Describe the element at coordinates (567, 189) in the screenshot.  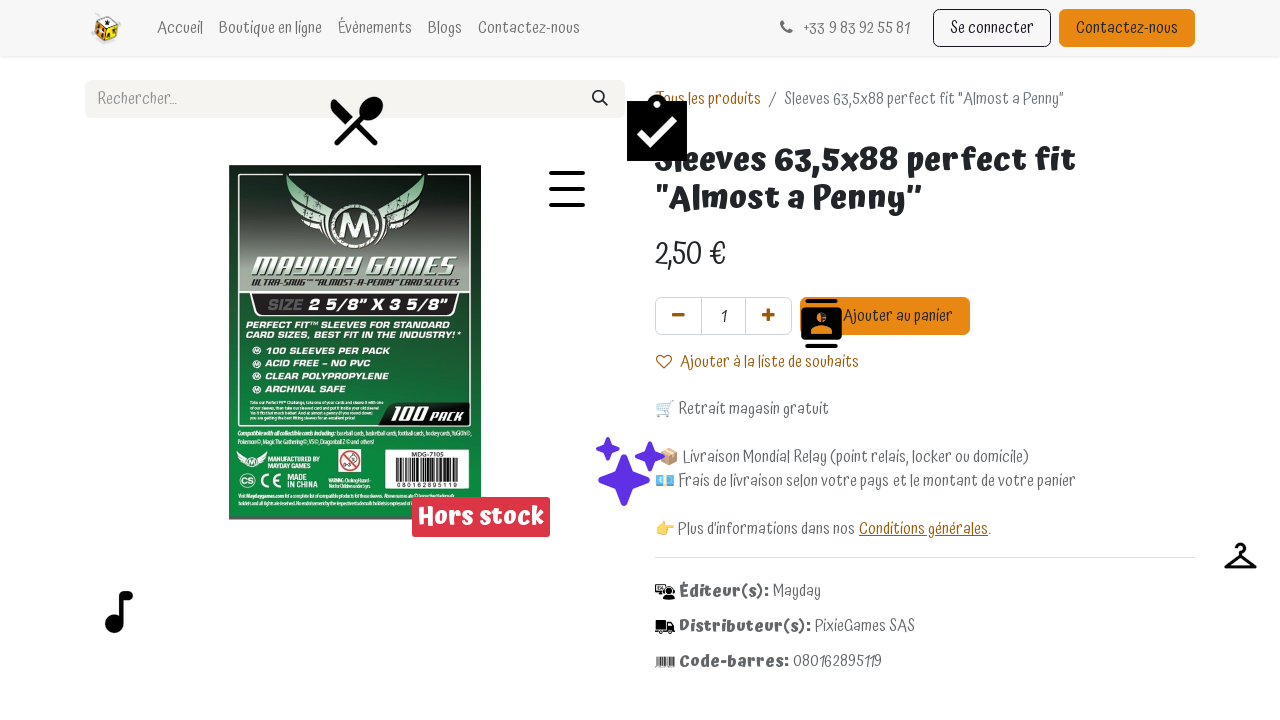
I see `toggle medium density view for list items` at that location.